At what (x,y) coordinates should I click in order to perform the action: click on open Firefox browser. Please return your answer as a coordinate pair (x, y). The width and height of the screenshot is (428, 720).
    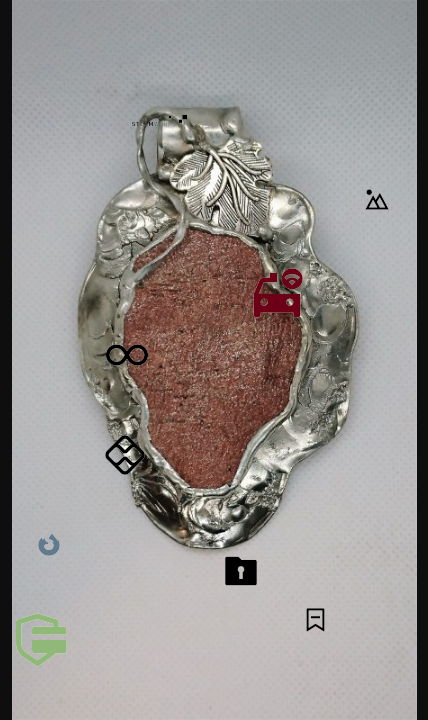
    Looking at the image, I should click on (49, 545).